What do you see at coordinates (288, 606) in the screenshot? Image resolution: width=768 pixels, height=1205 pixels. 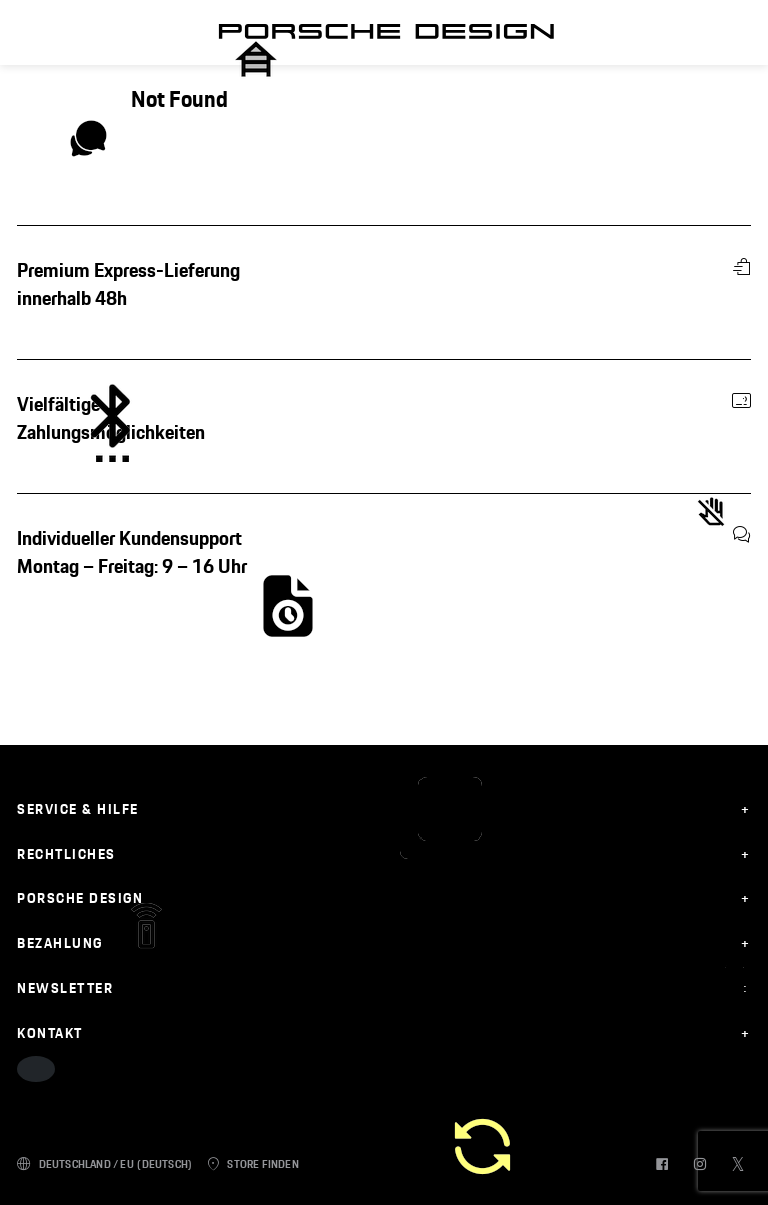 I see `view file history or recent activity` at bounding box center [288, 606].